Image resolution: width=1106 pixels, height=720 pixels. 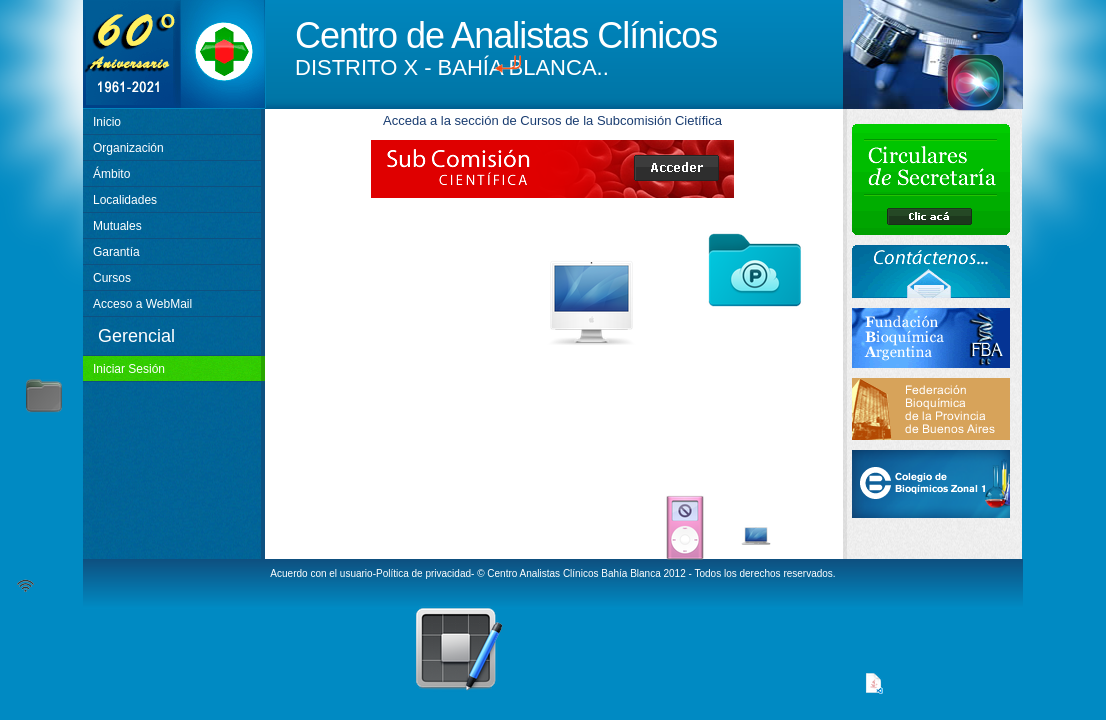 I want to click on open a folder or directory, so click(x=44, y=395).